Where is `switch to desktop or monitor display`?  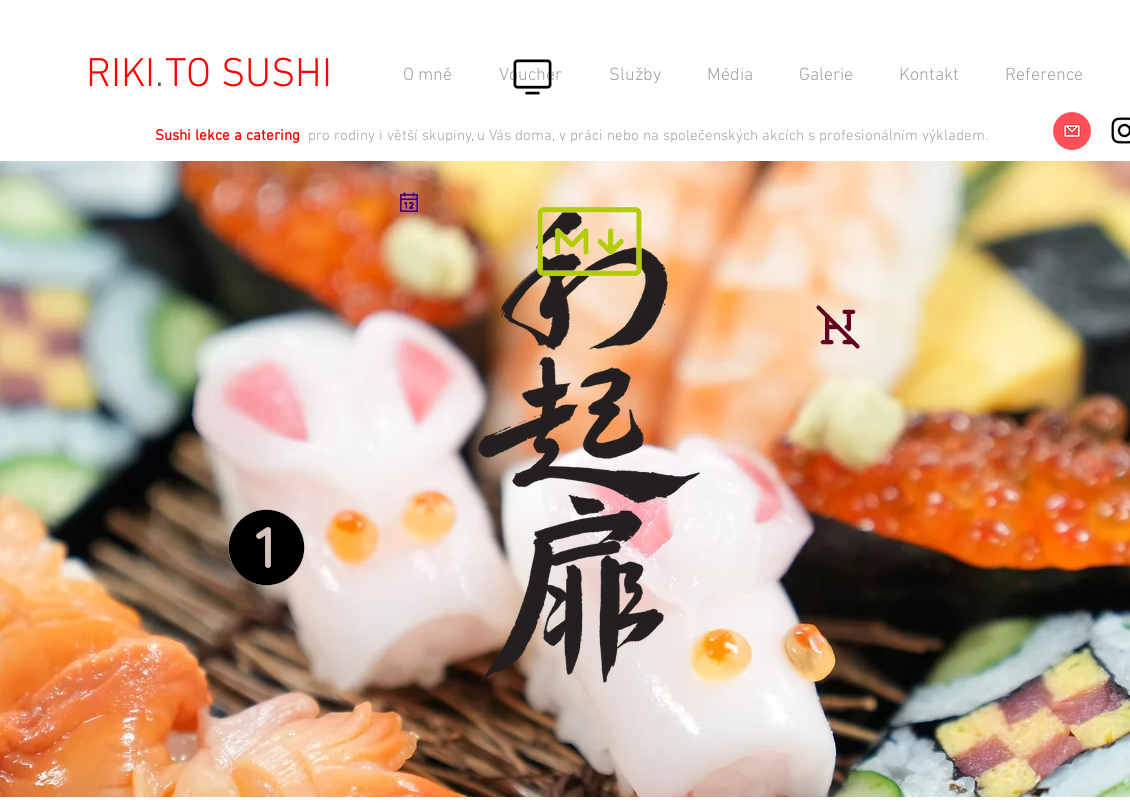
switch to desktop or monitor display is located at coordinates (532, 75).